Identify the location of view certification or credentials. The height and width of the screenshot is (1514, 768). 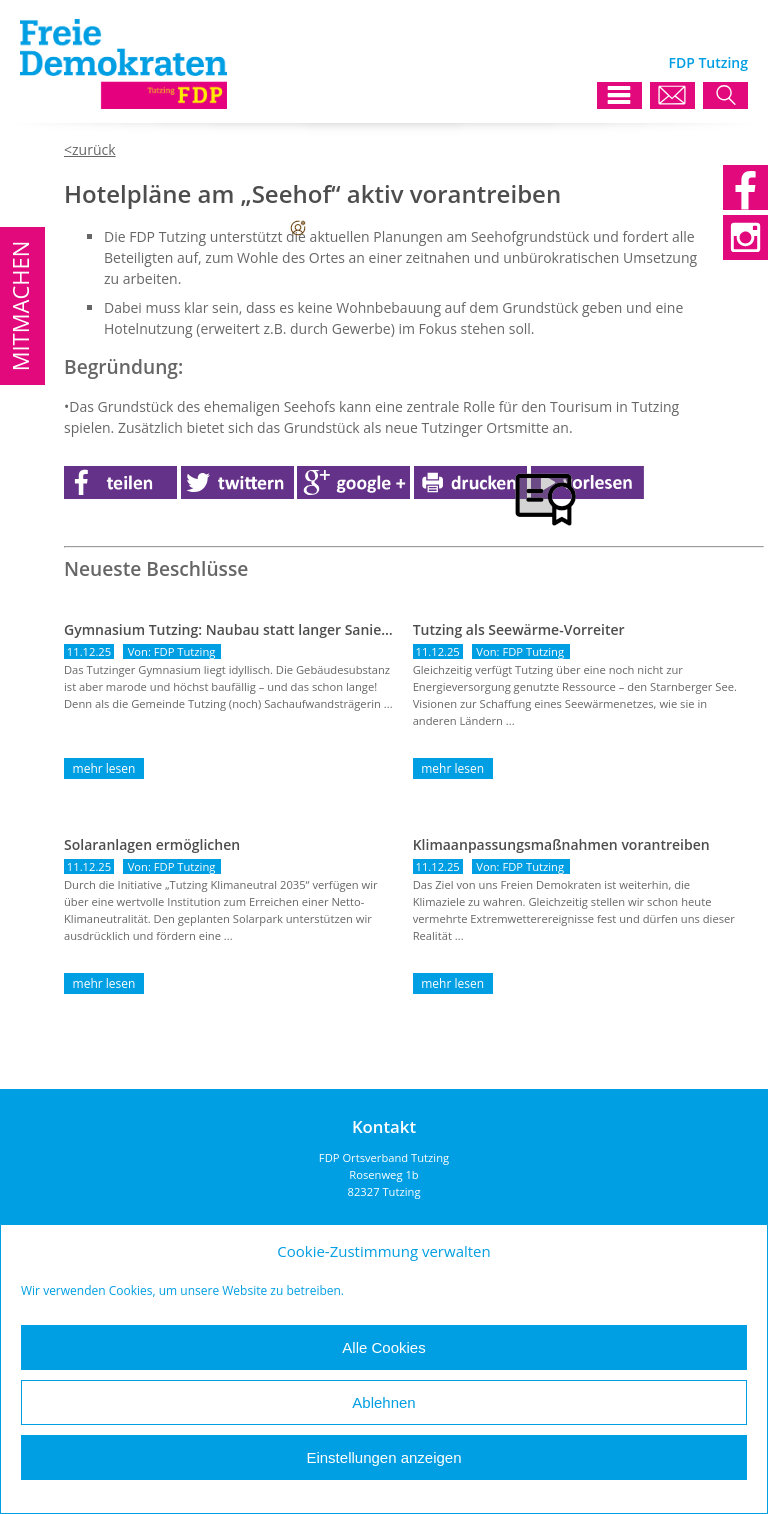
(543, 497).